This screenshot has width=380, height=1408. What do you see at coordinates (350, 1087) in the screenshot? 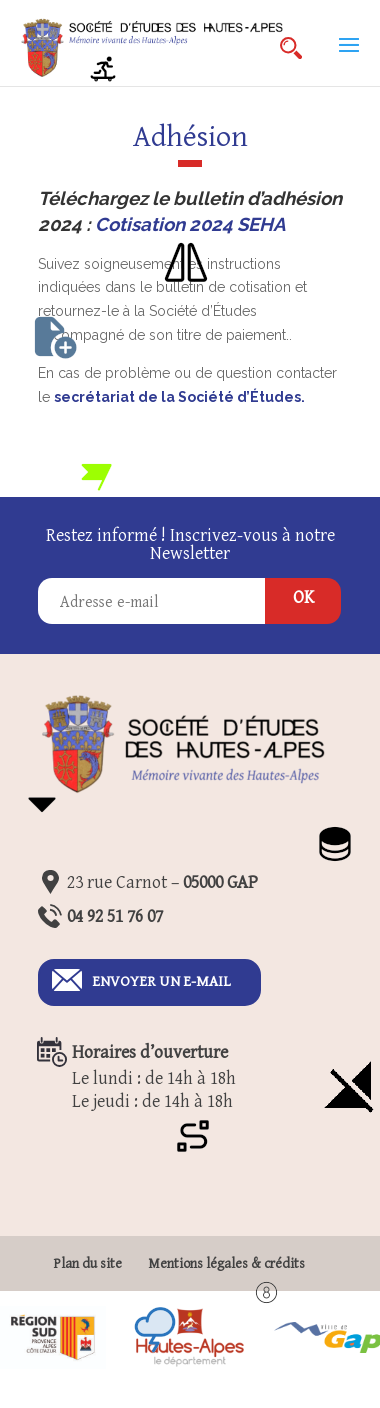
I see `indicates no cellular signal or network connection` at bounding box center [350, 1087].